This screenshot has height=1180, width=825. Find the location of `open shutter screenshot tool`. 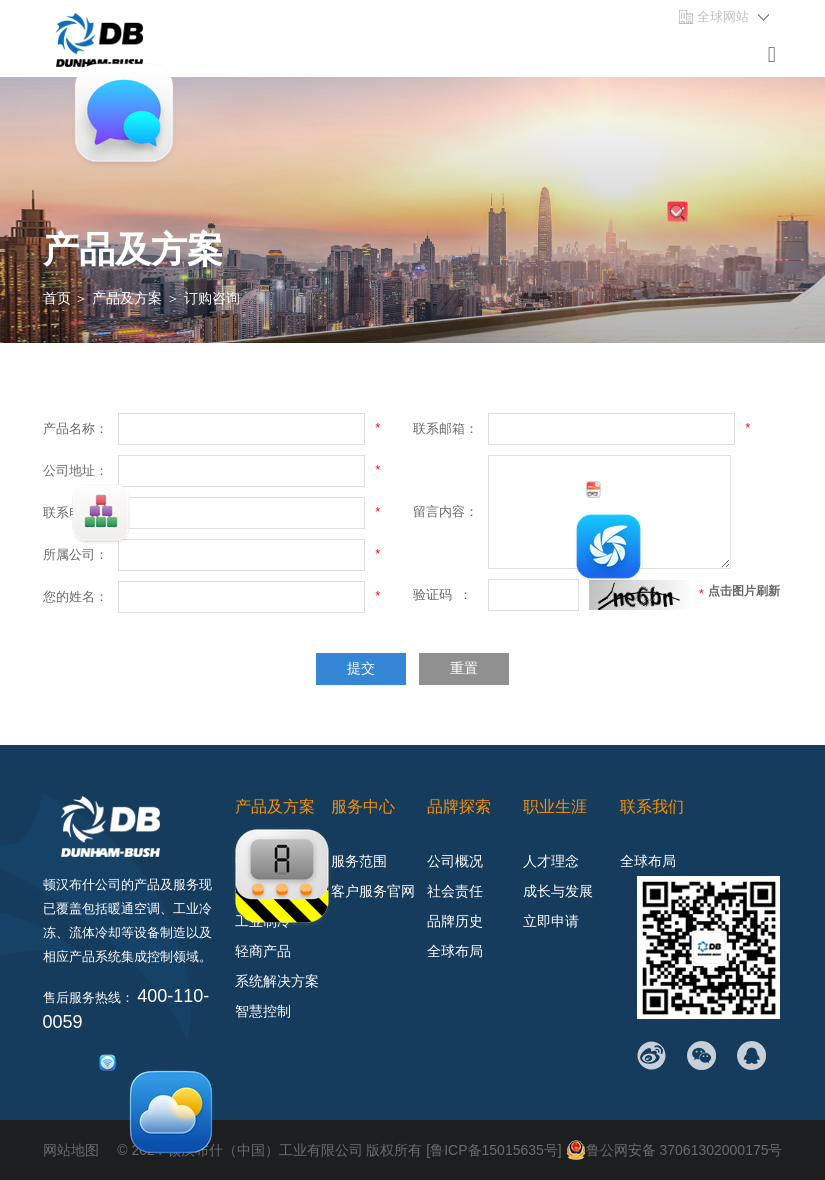

open shutter screenshot tool is located at coordinates (608, 546).